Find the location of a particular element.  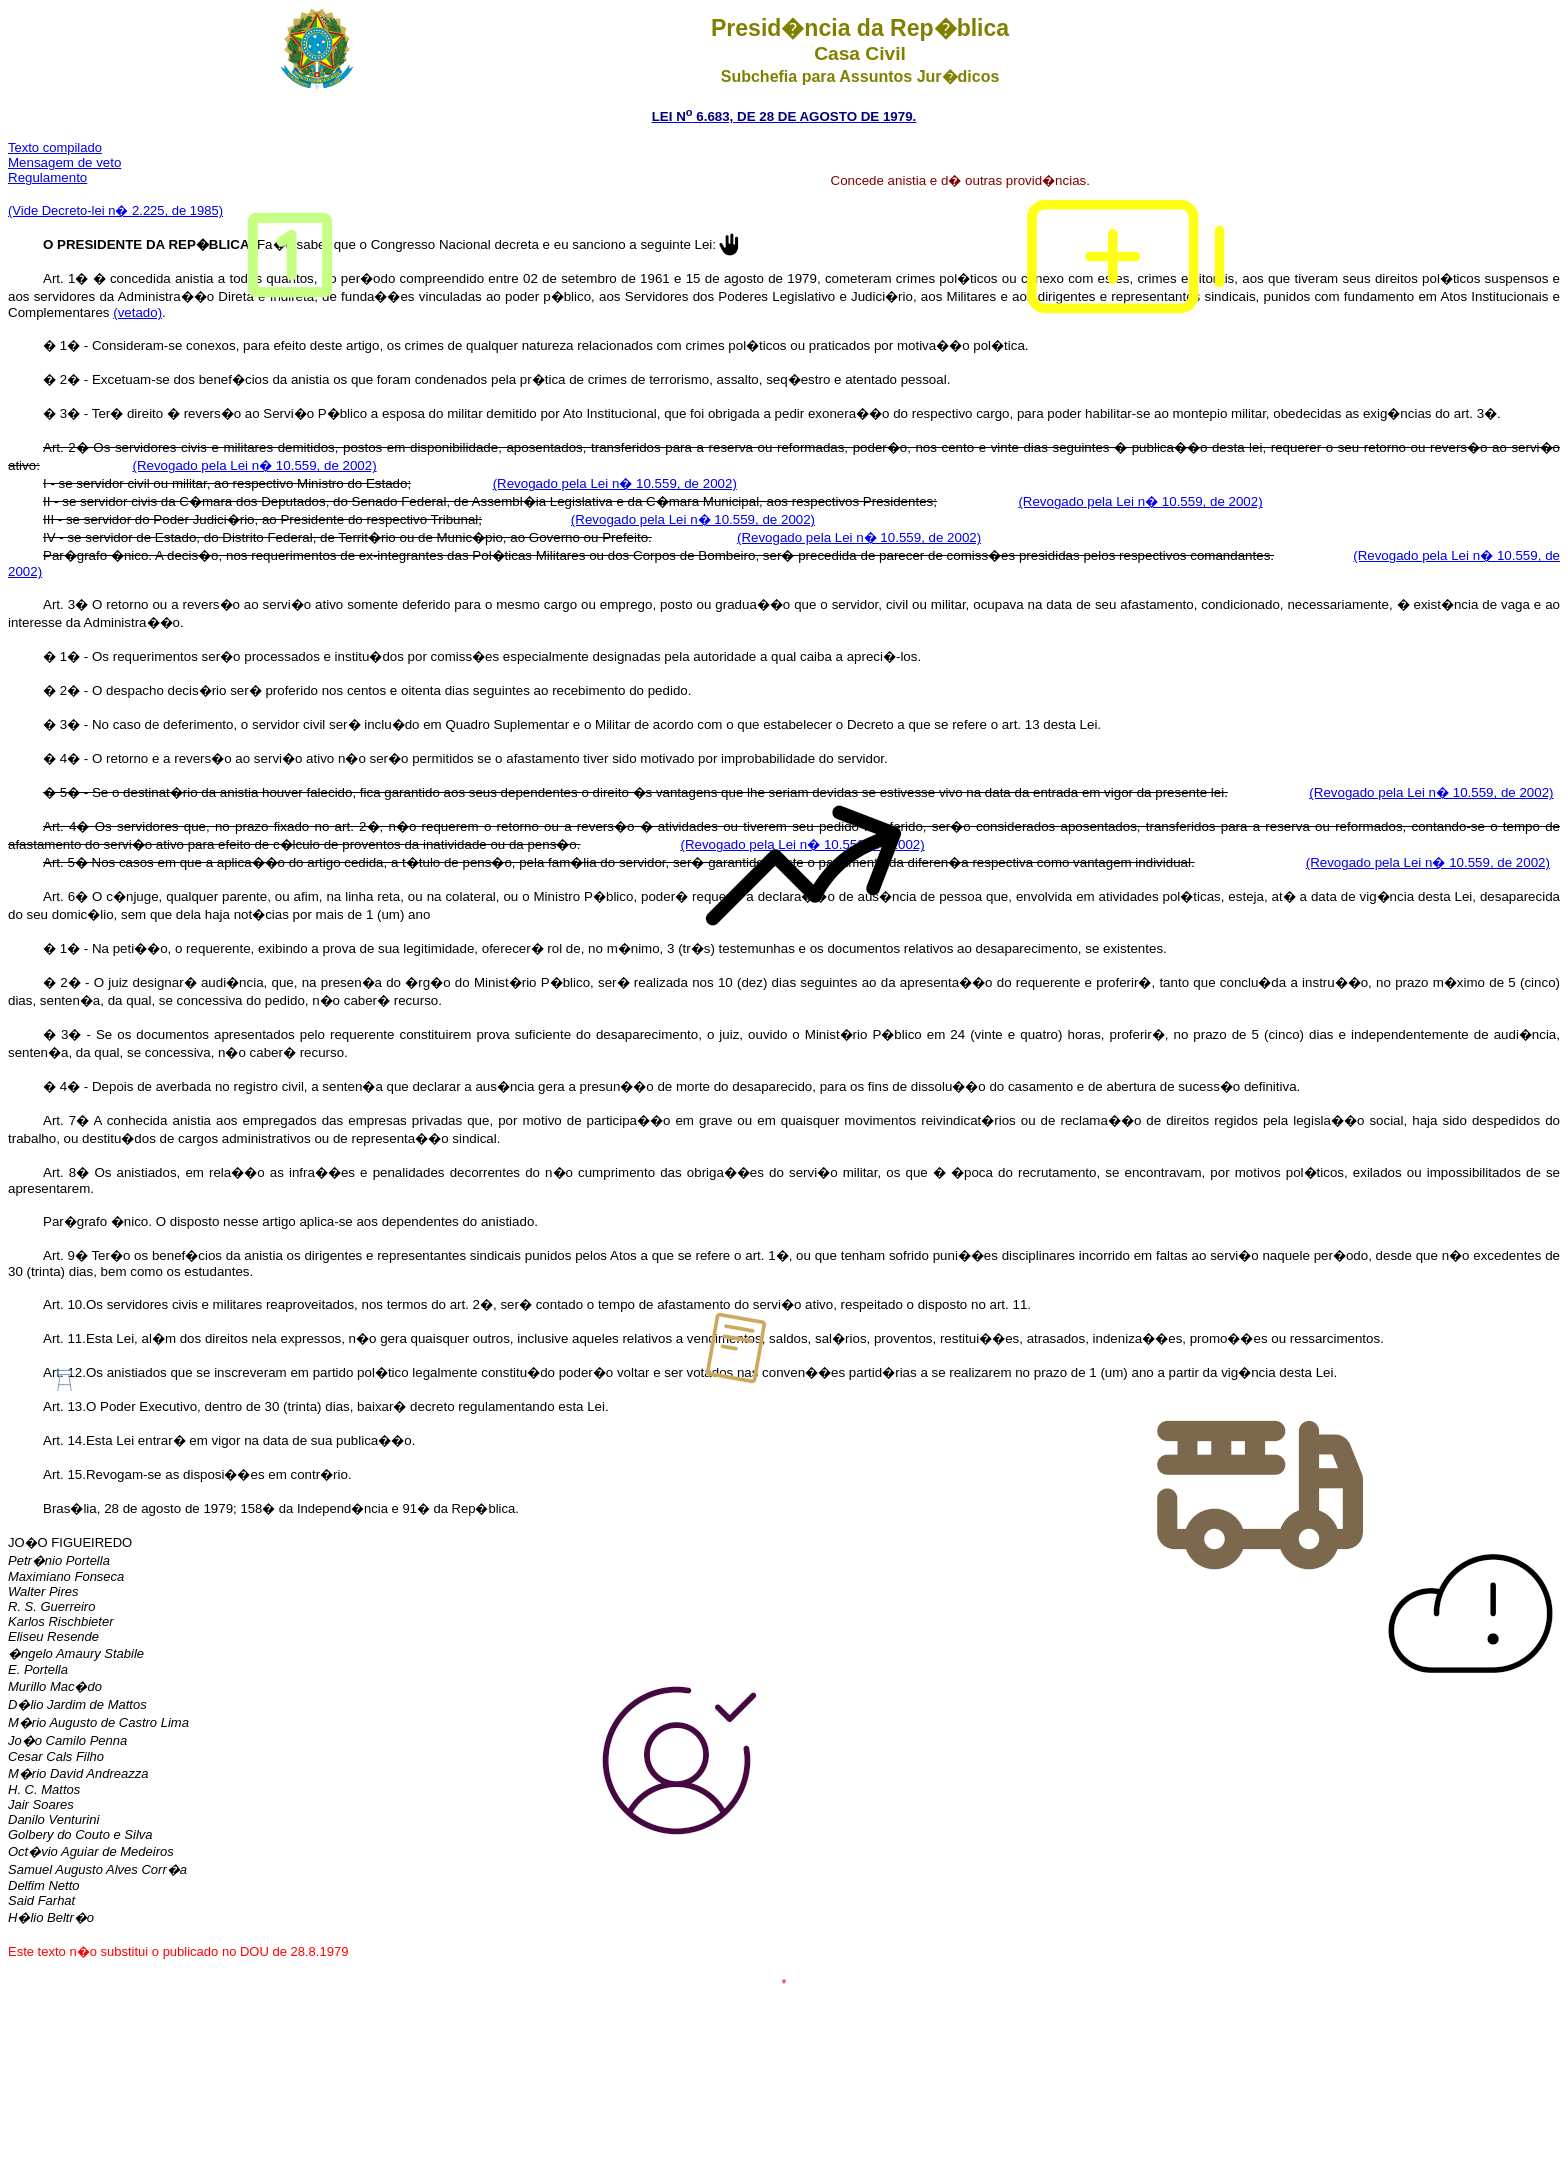

cloud storage warning or alert is located at coordinates (1470, 1613).